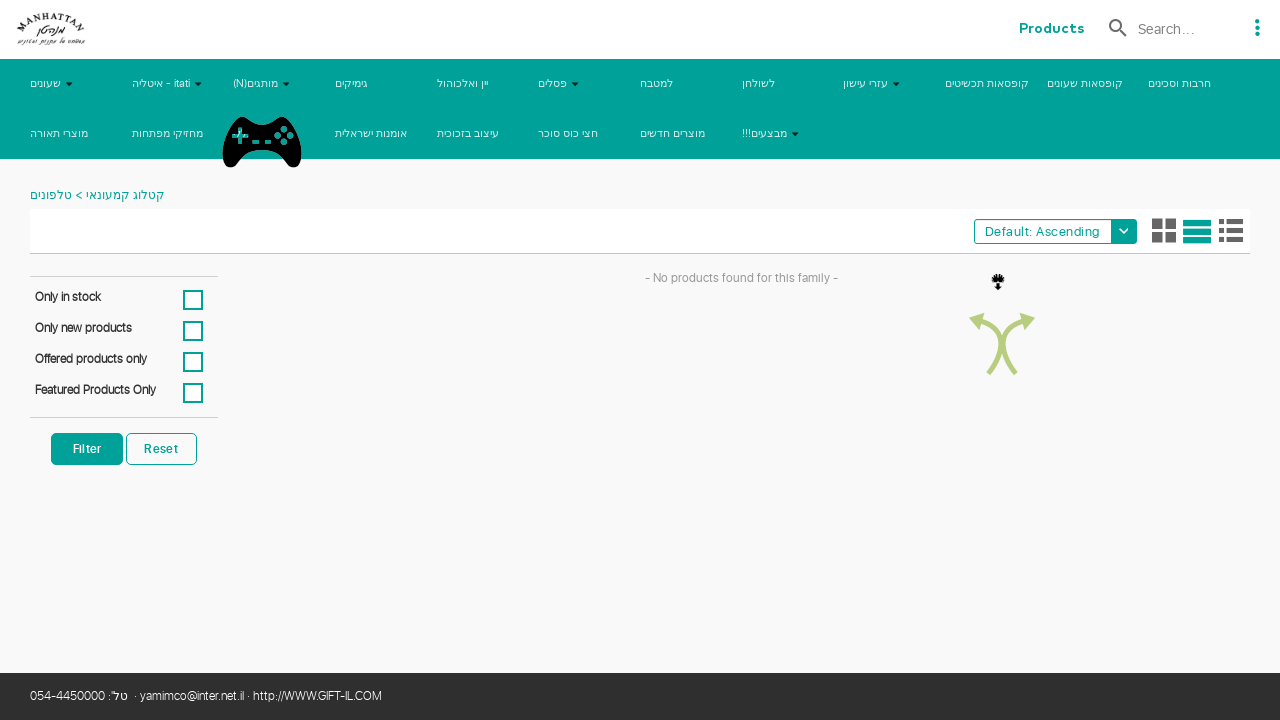 The width and height of the screenshot is (1280, 720). What do you see at coordinates (1002, 344) in the screenshot?
I see `split or divide content into multiple paths` at bounding box center [1002, 344].